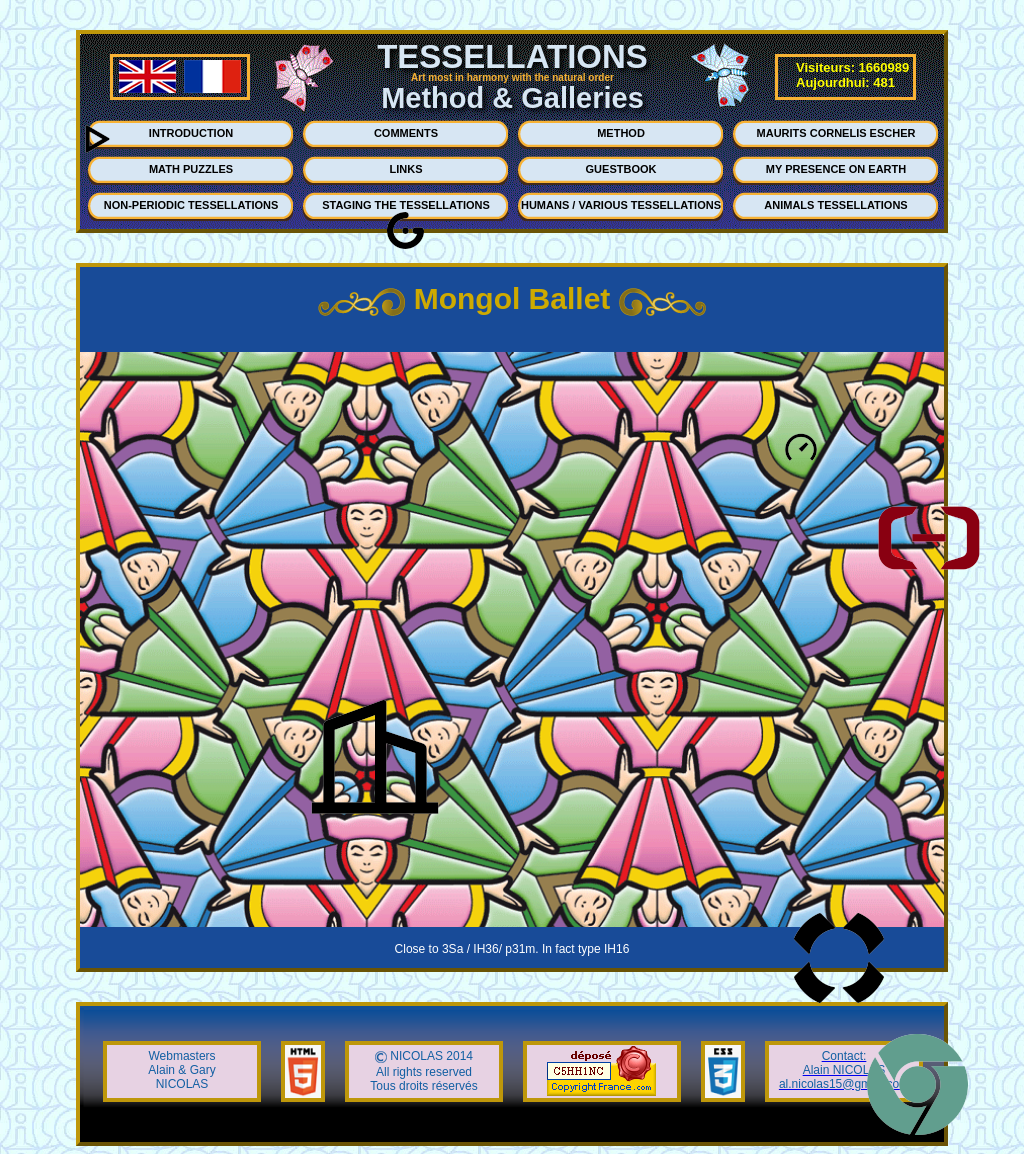 Image resolution: width=1024 pixels, height=1154 pixels. I want to click on view company or business profile, so click(375, 762).